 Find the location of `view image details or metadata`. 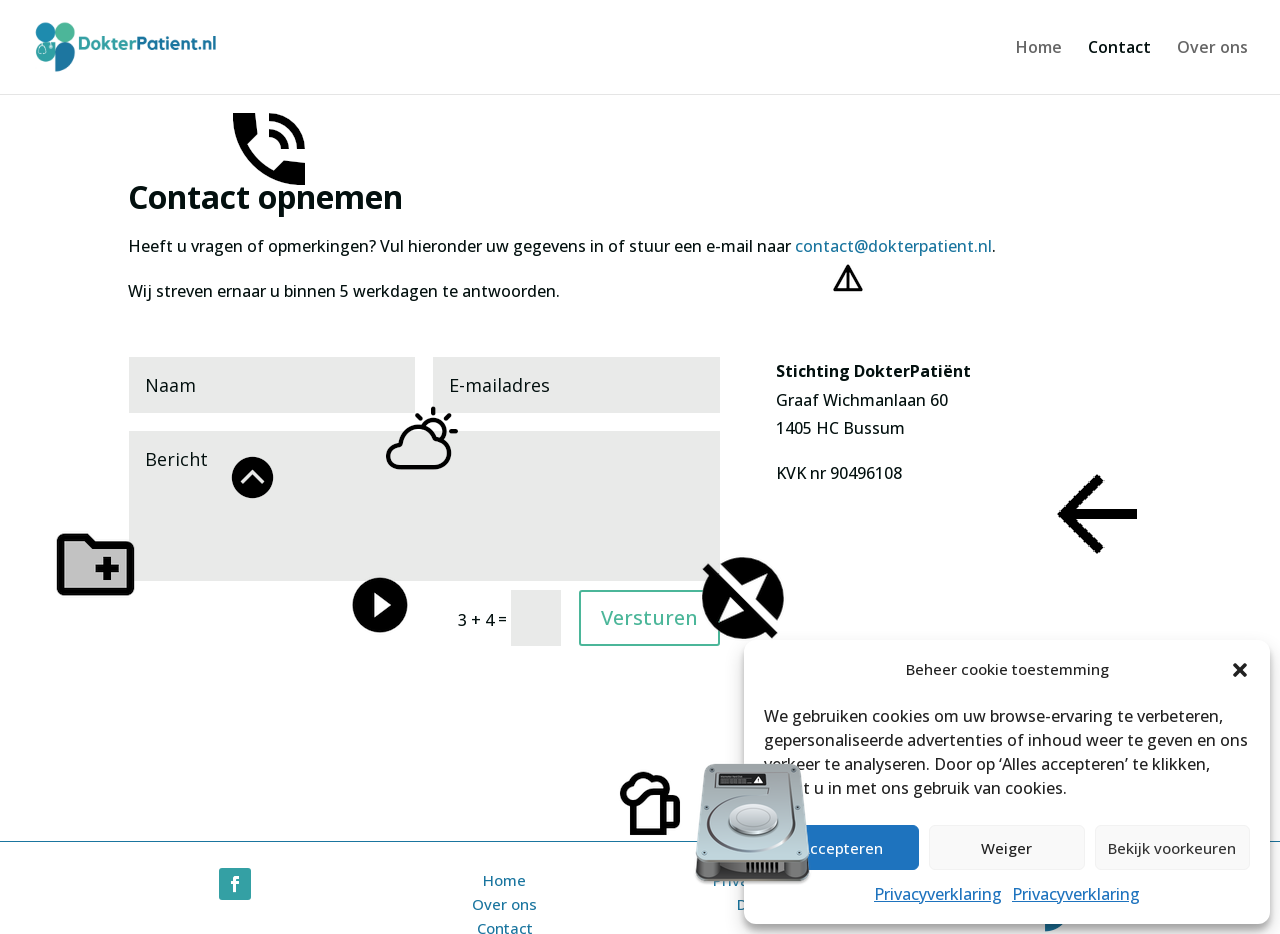

view image details or metadata is located at coordinates (848, 277).